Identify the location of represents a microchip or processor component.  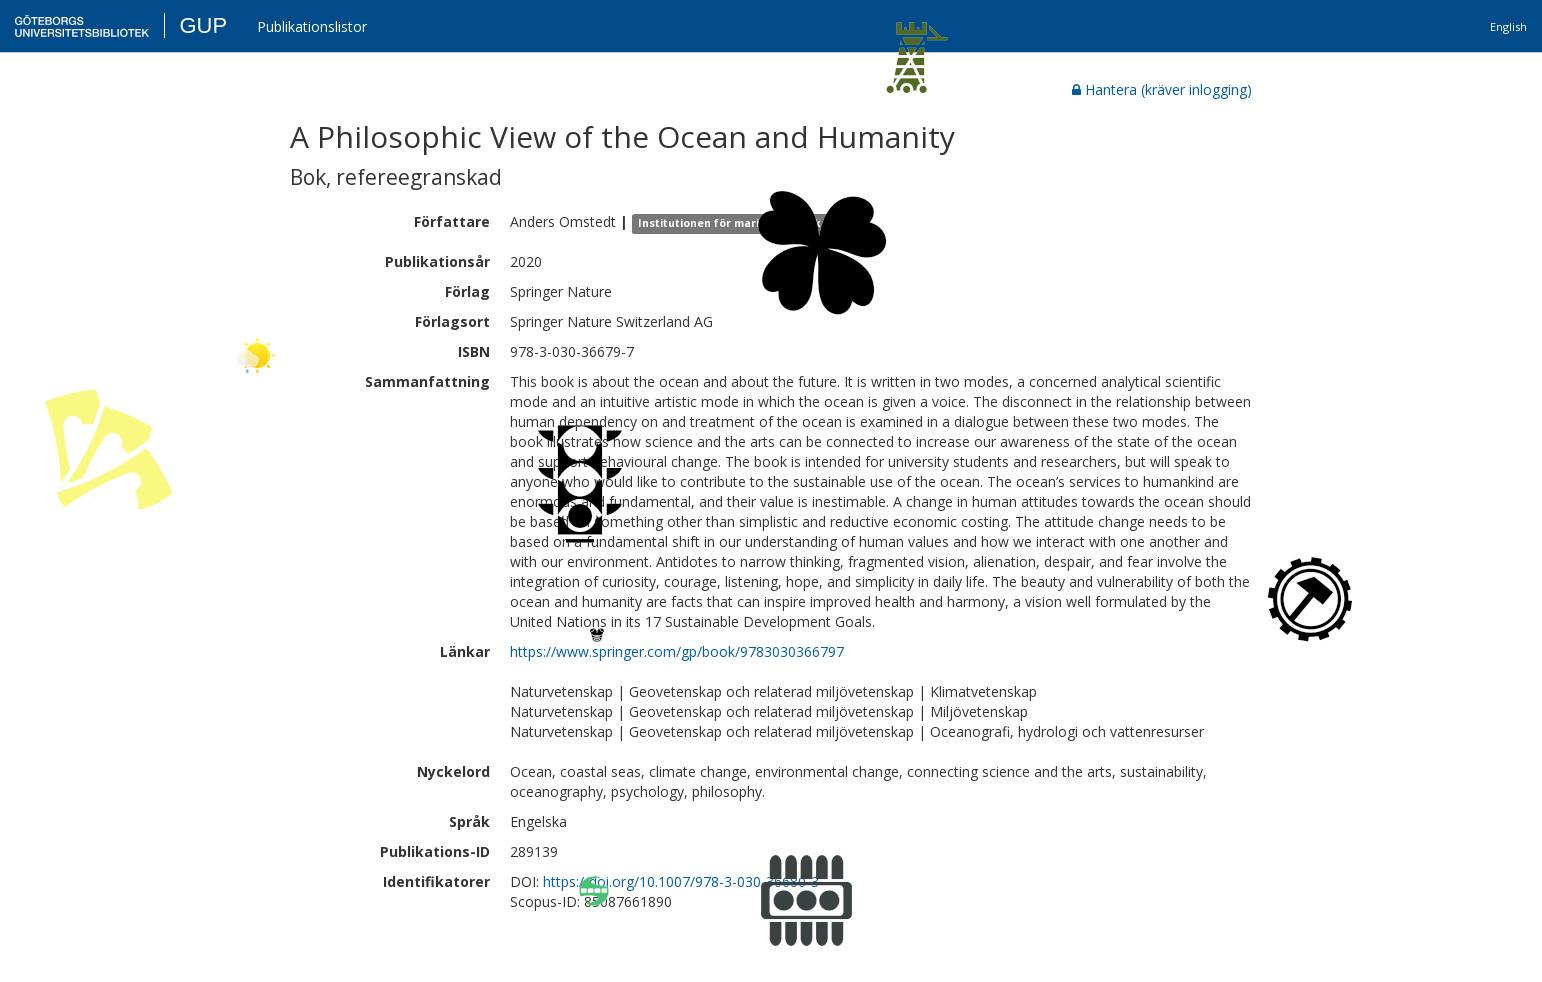
(806, 900).